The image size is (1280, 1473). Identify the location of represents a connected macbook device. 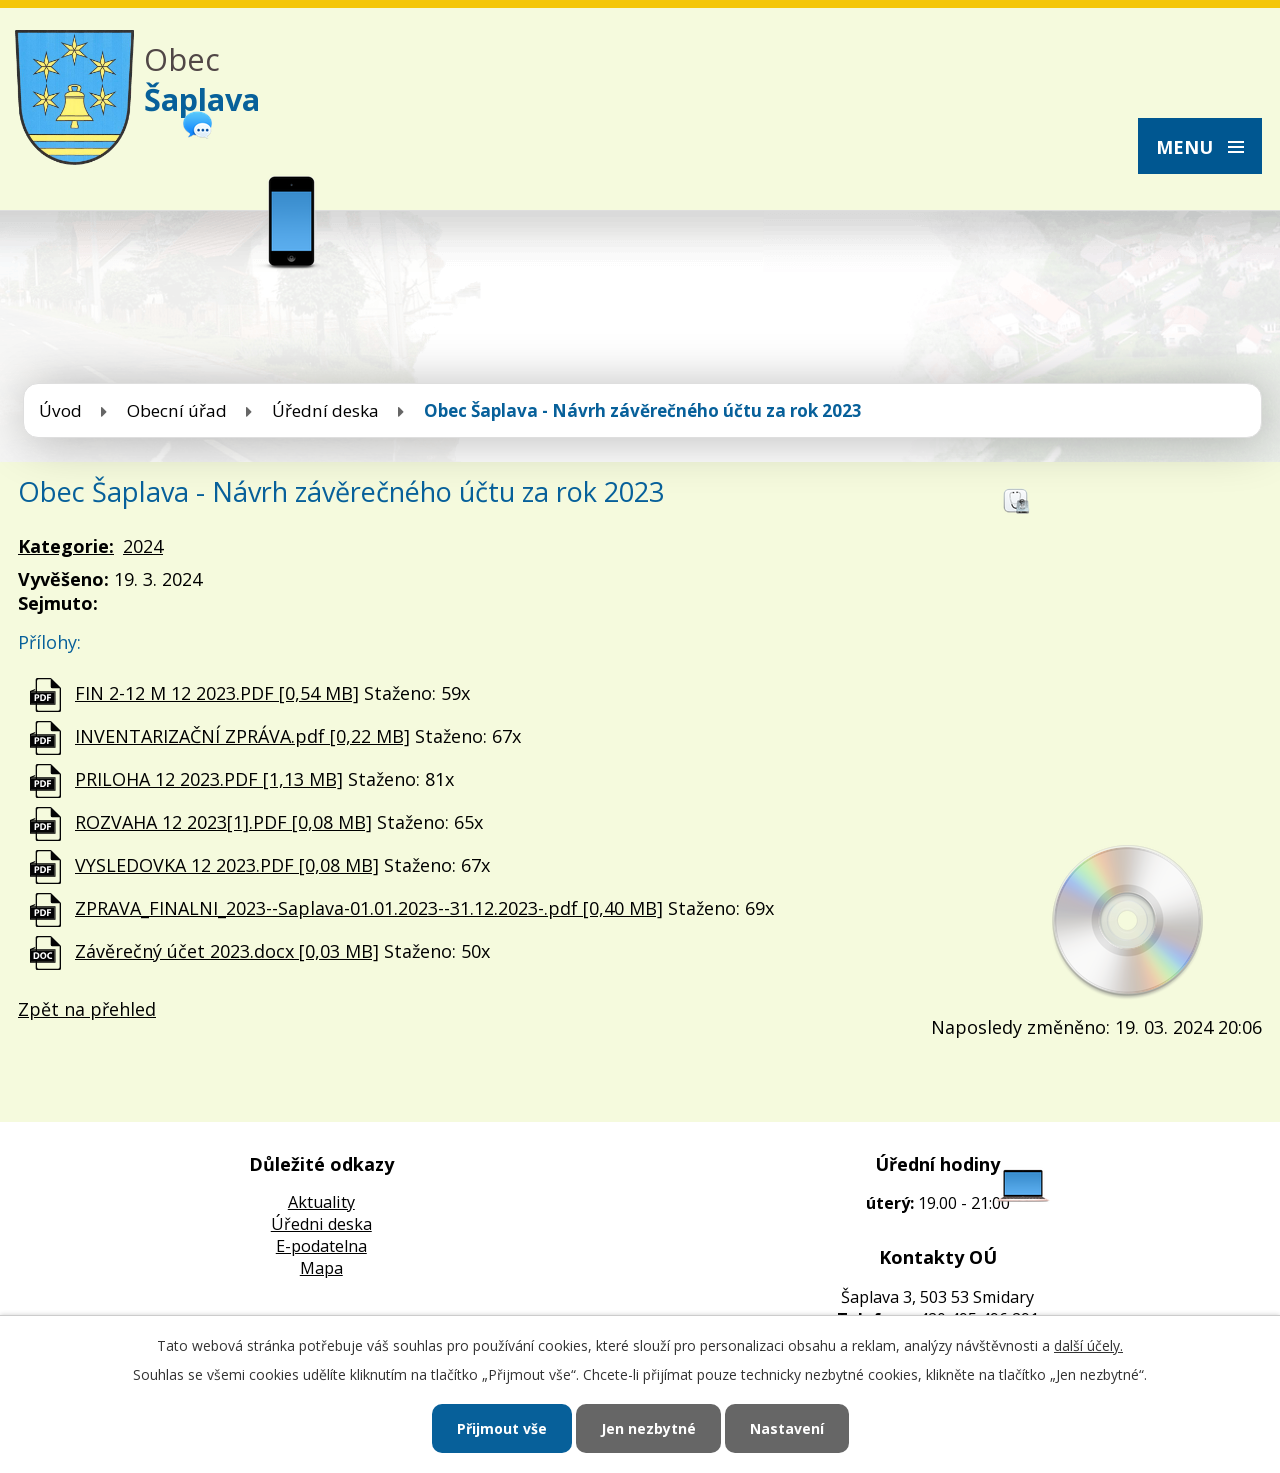
(1023, 1181).